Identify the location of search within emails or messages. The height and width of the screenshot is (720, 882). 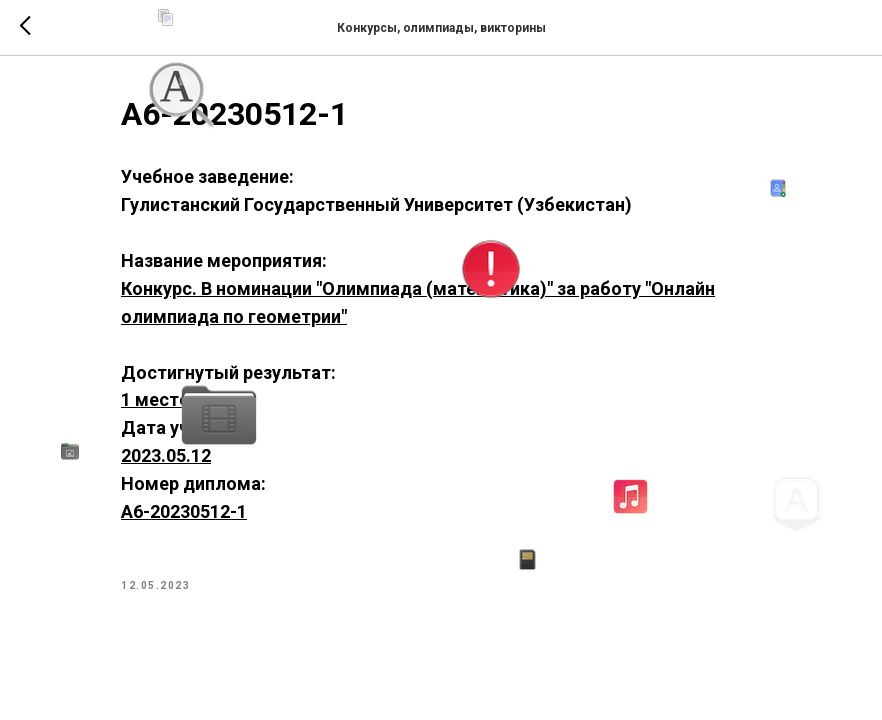
(181, 94).